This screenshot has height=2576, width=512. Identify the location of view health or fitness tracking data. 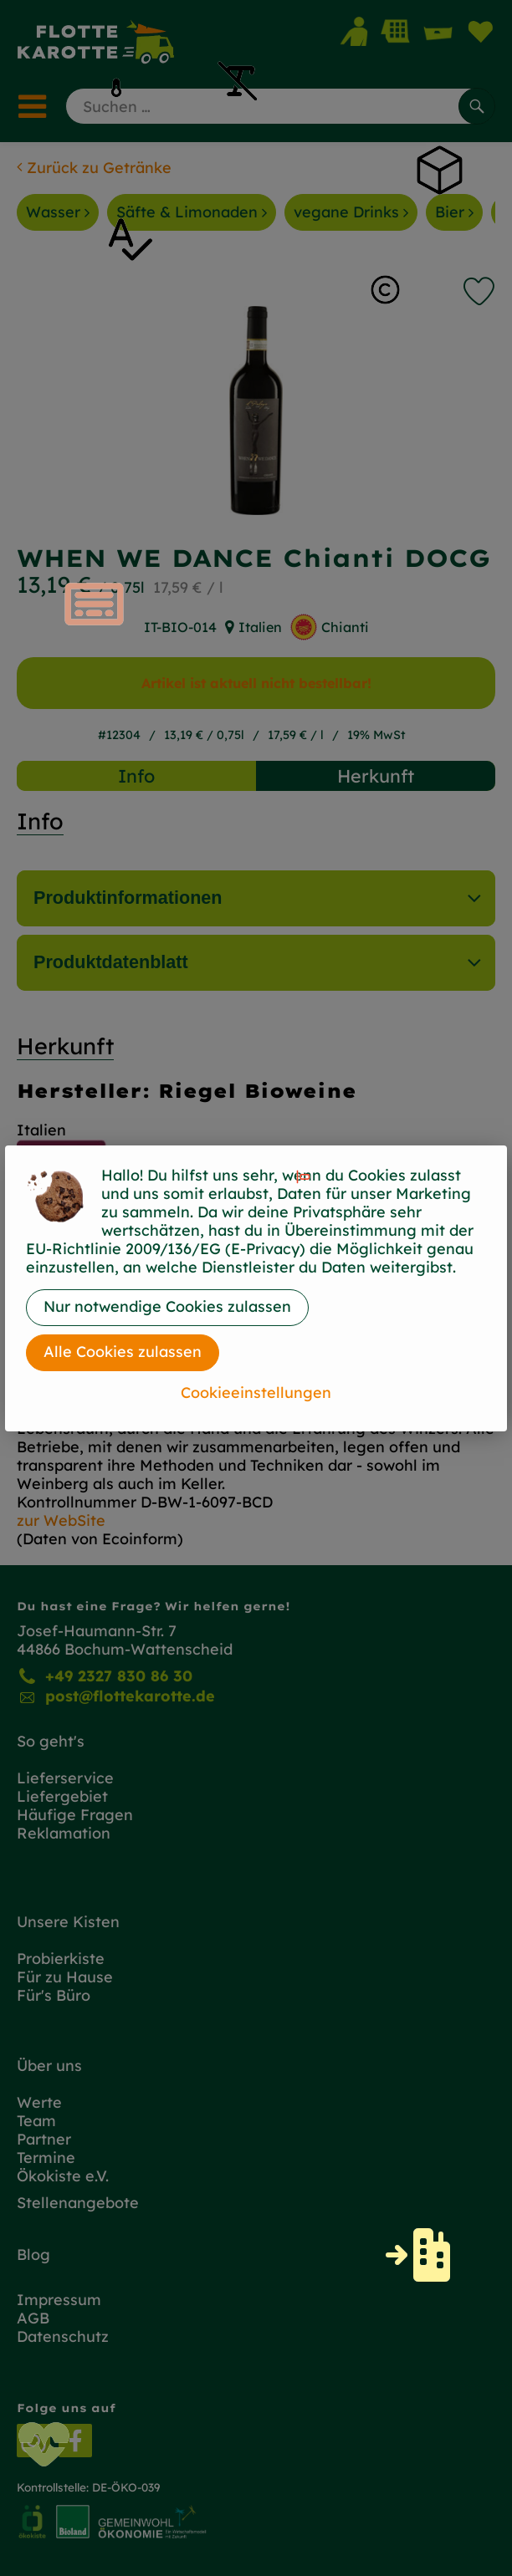
(44, 2444).